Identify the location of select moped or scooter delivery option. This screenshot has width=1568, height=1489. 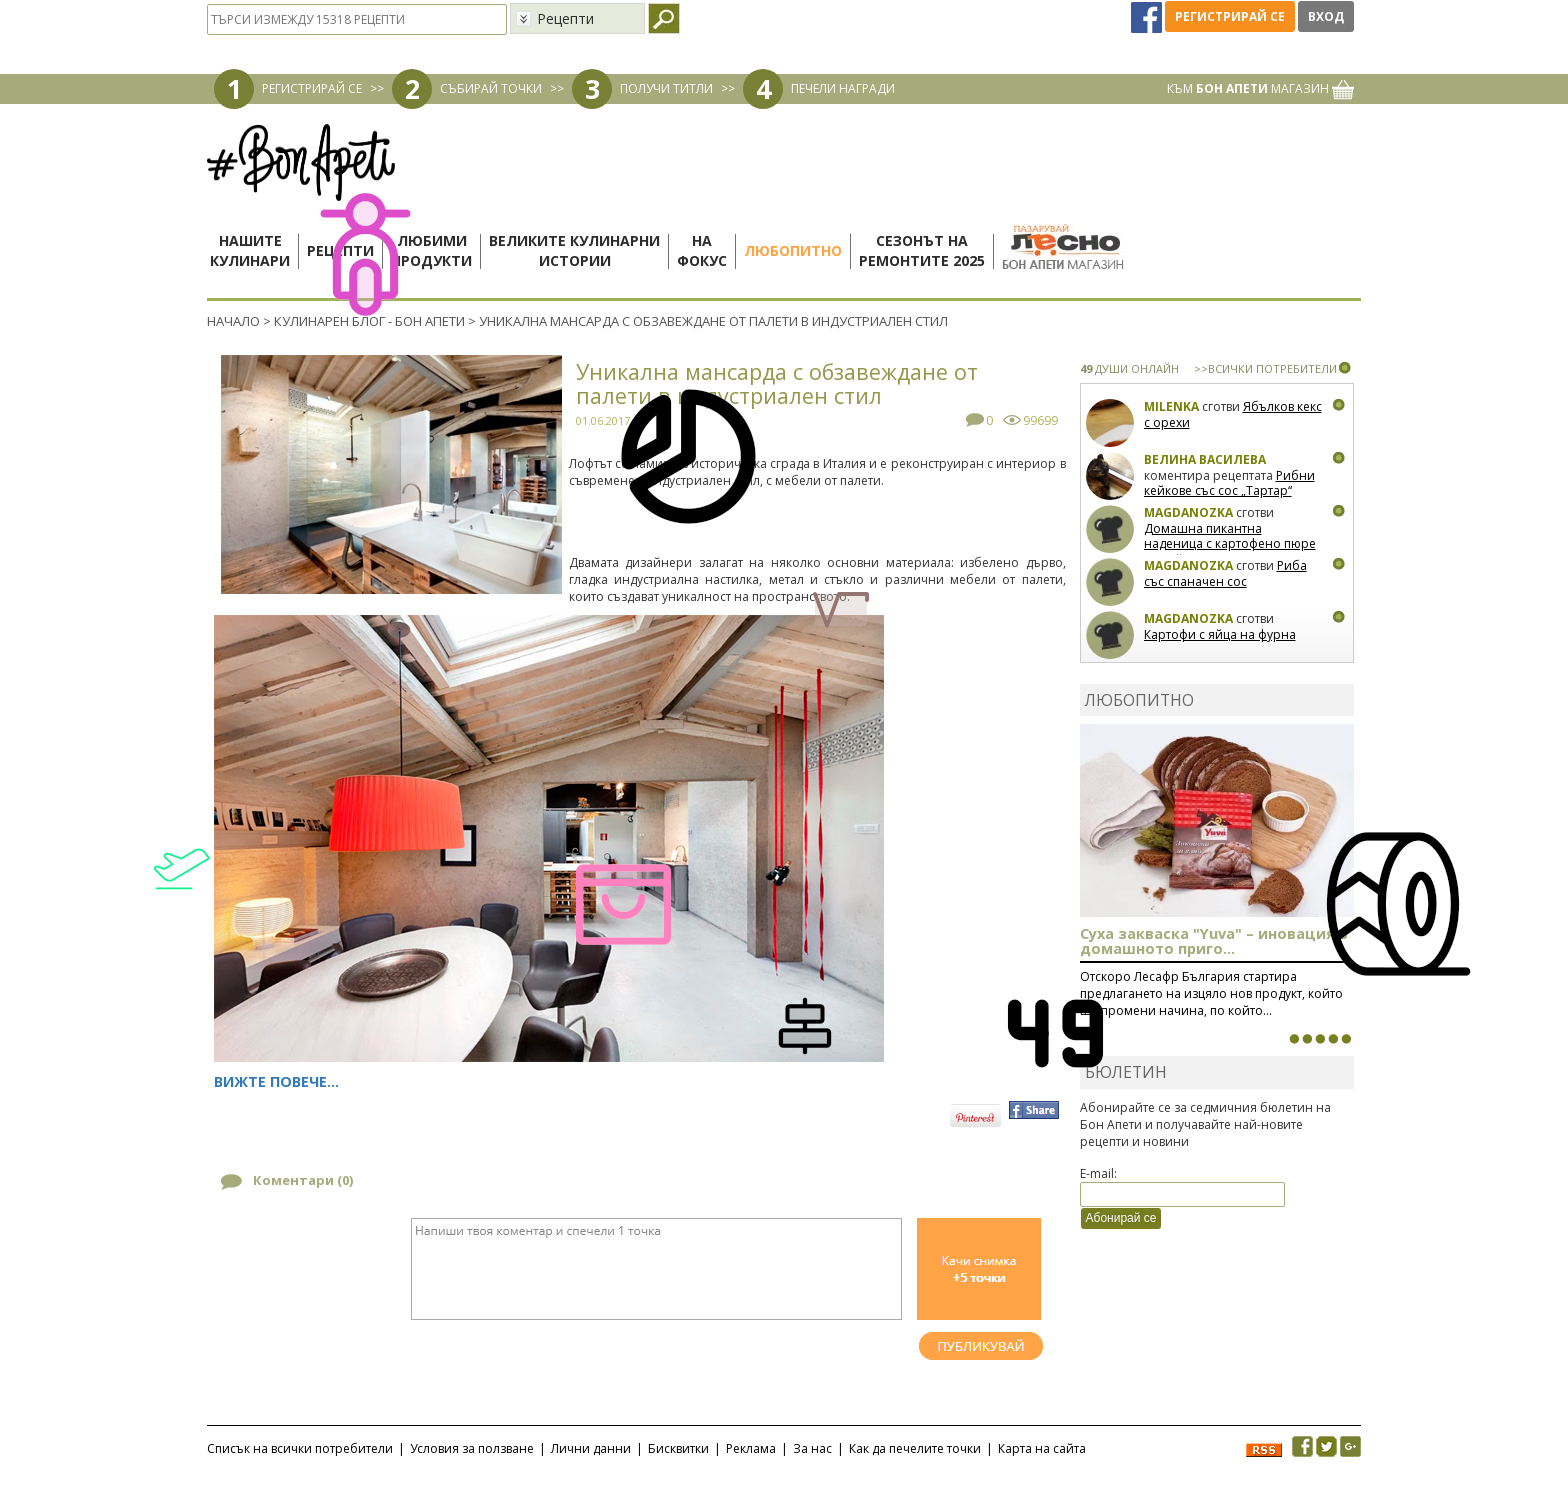
(365, 254).